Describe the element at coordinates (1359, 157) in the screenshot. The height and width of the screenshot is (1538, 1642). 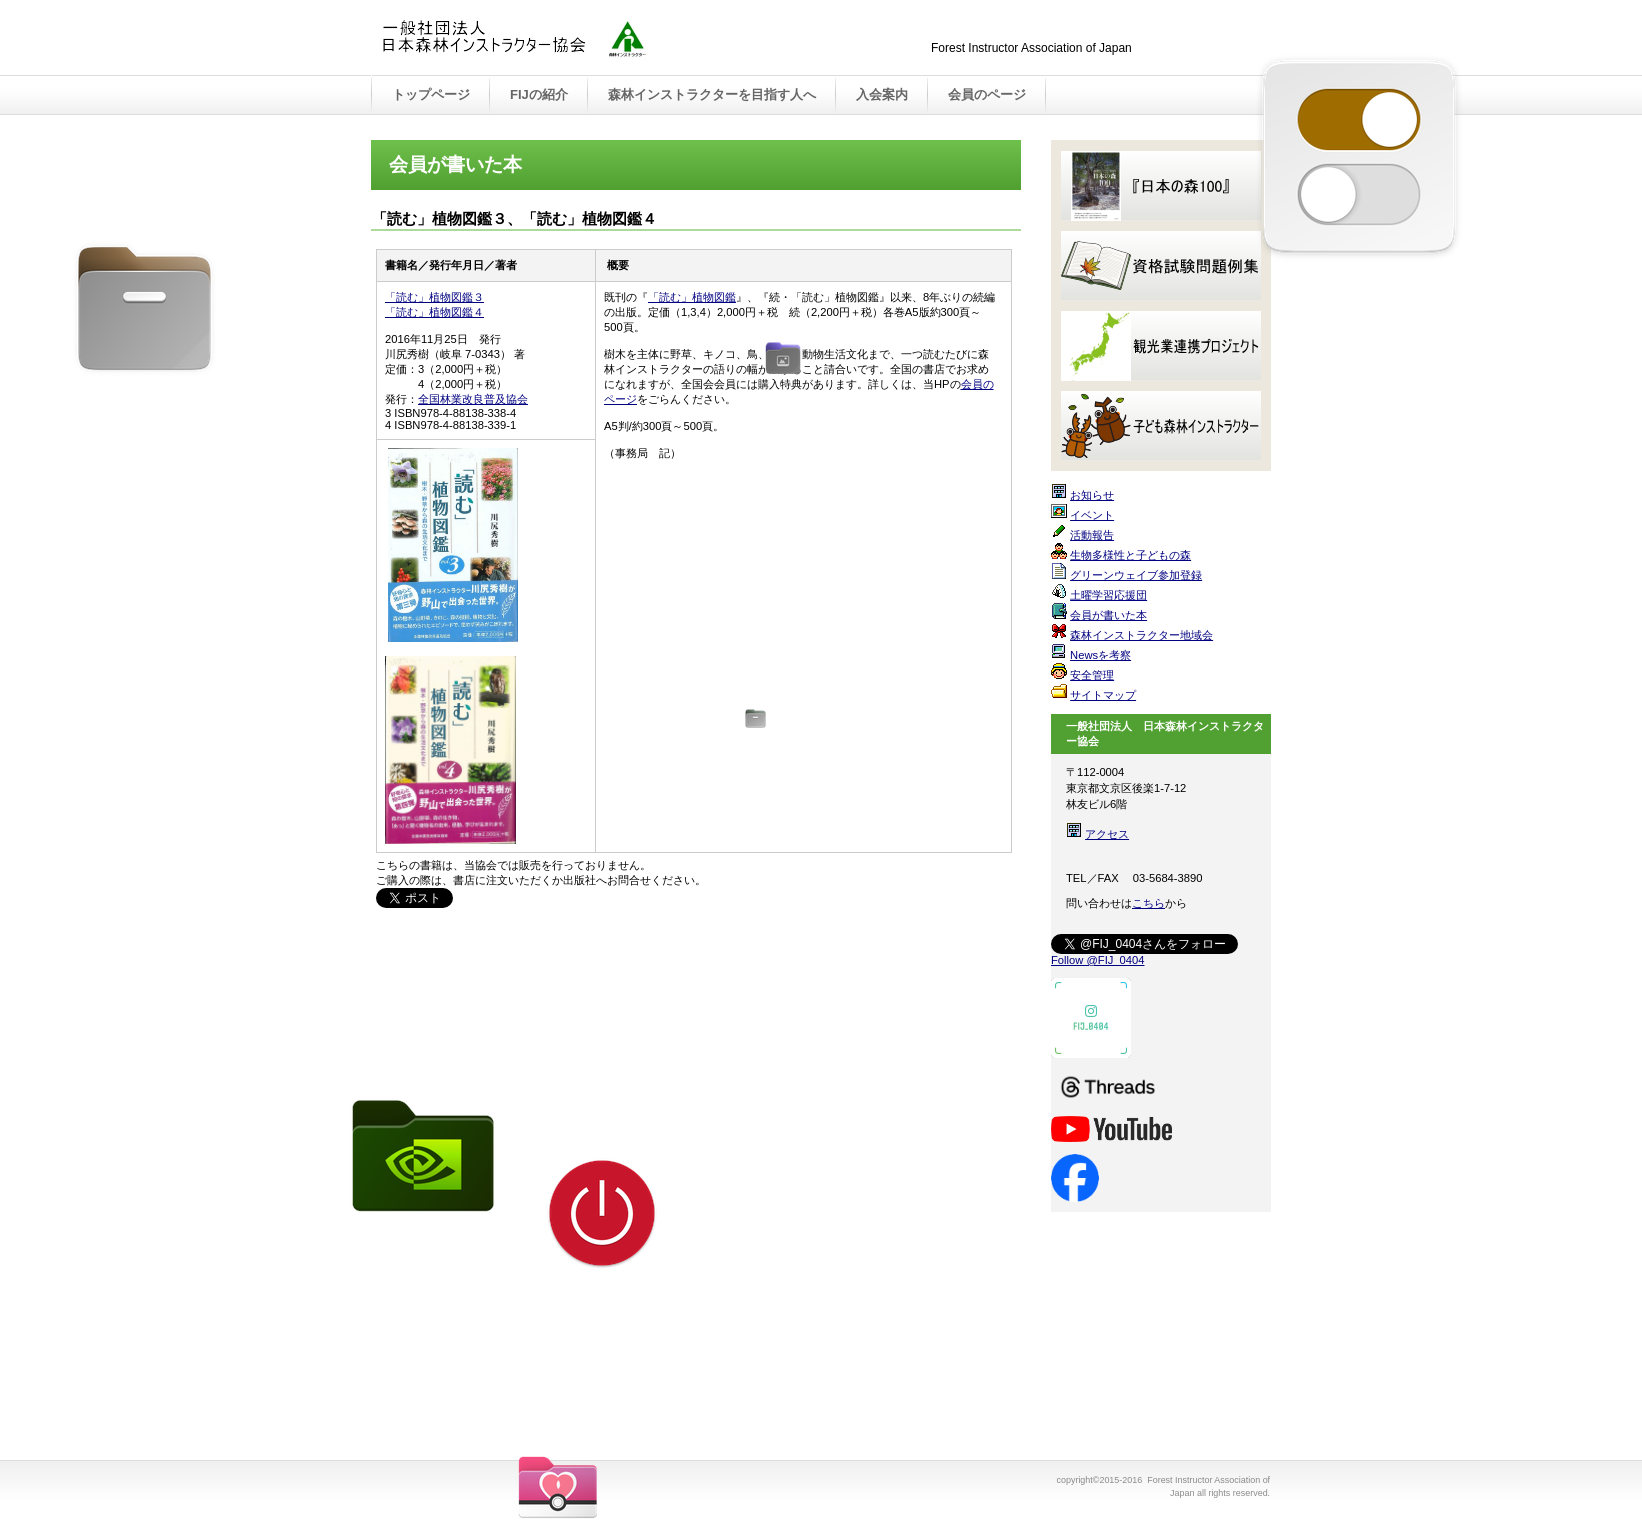
I see `open system tweaks or settings customization` at that location.